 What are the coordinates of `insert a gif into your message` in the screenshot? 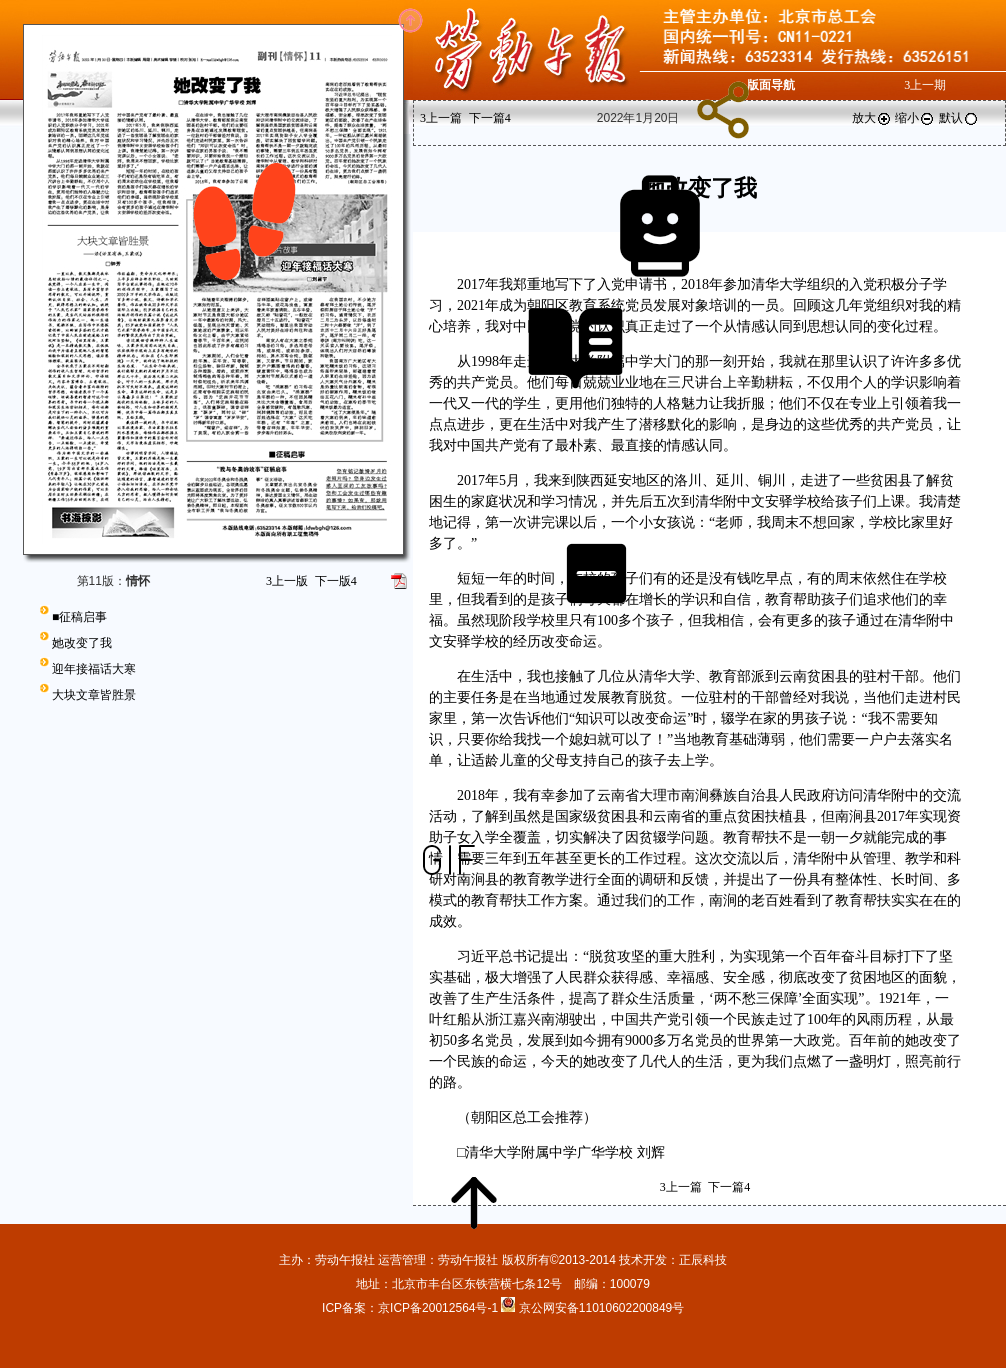 It's located at (448, 860).